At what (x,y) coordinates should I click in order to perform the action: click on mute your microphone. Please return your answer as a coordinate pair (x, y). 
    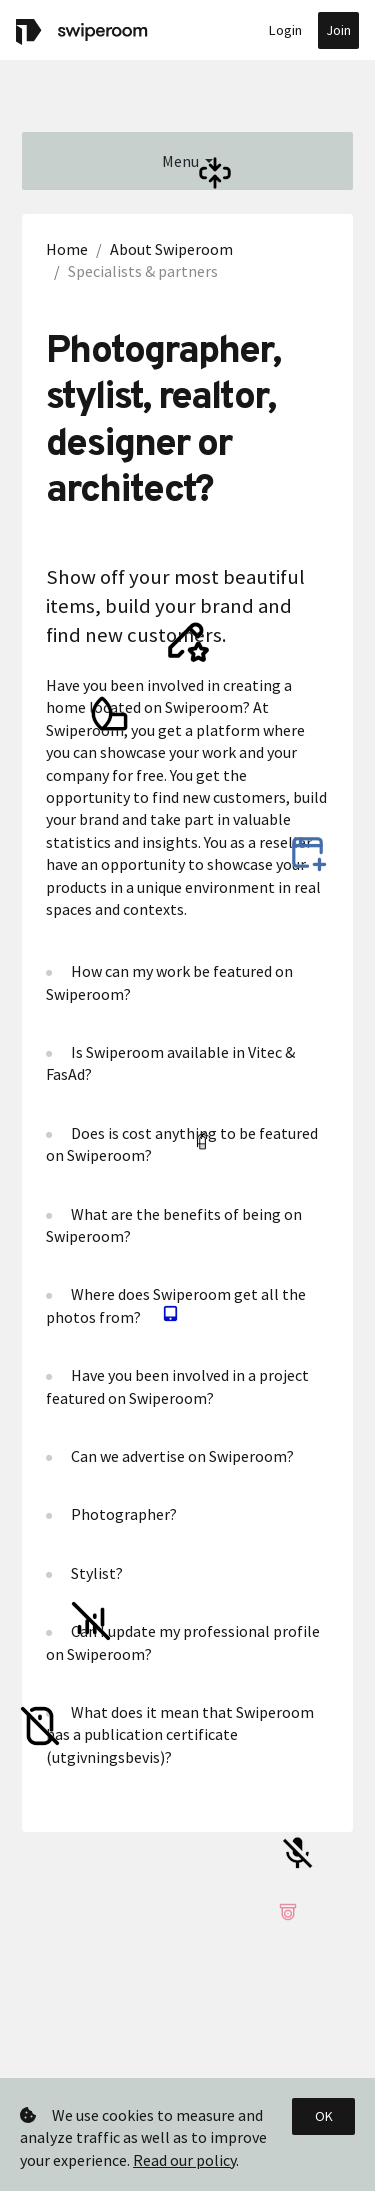
    Looking at the image, I should click on (297, 1853).